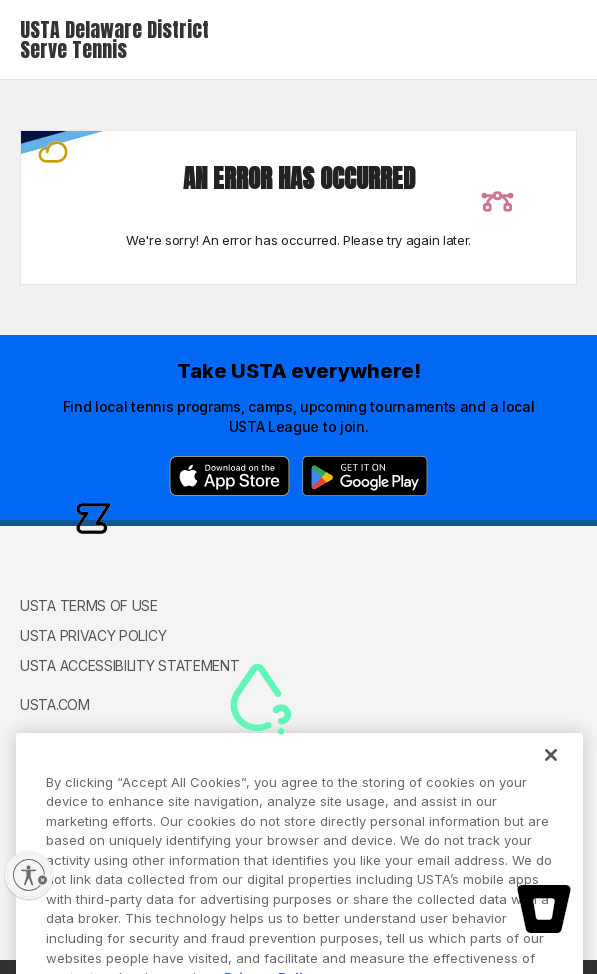 This screenshot has width=597, height=974. I want to click on open zwift app, so click(93, 518).